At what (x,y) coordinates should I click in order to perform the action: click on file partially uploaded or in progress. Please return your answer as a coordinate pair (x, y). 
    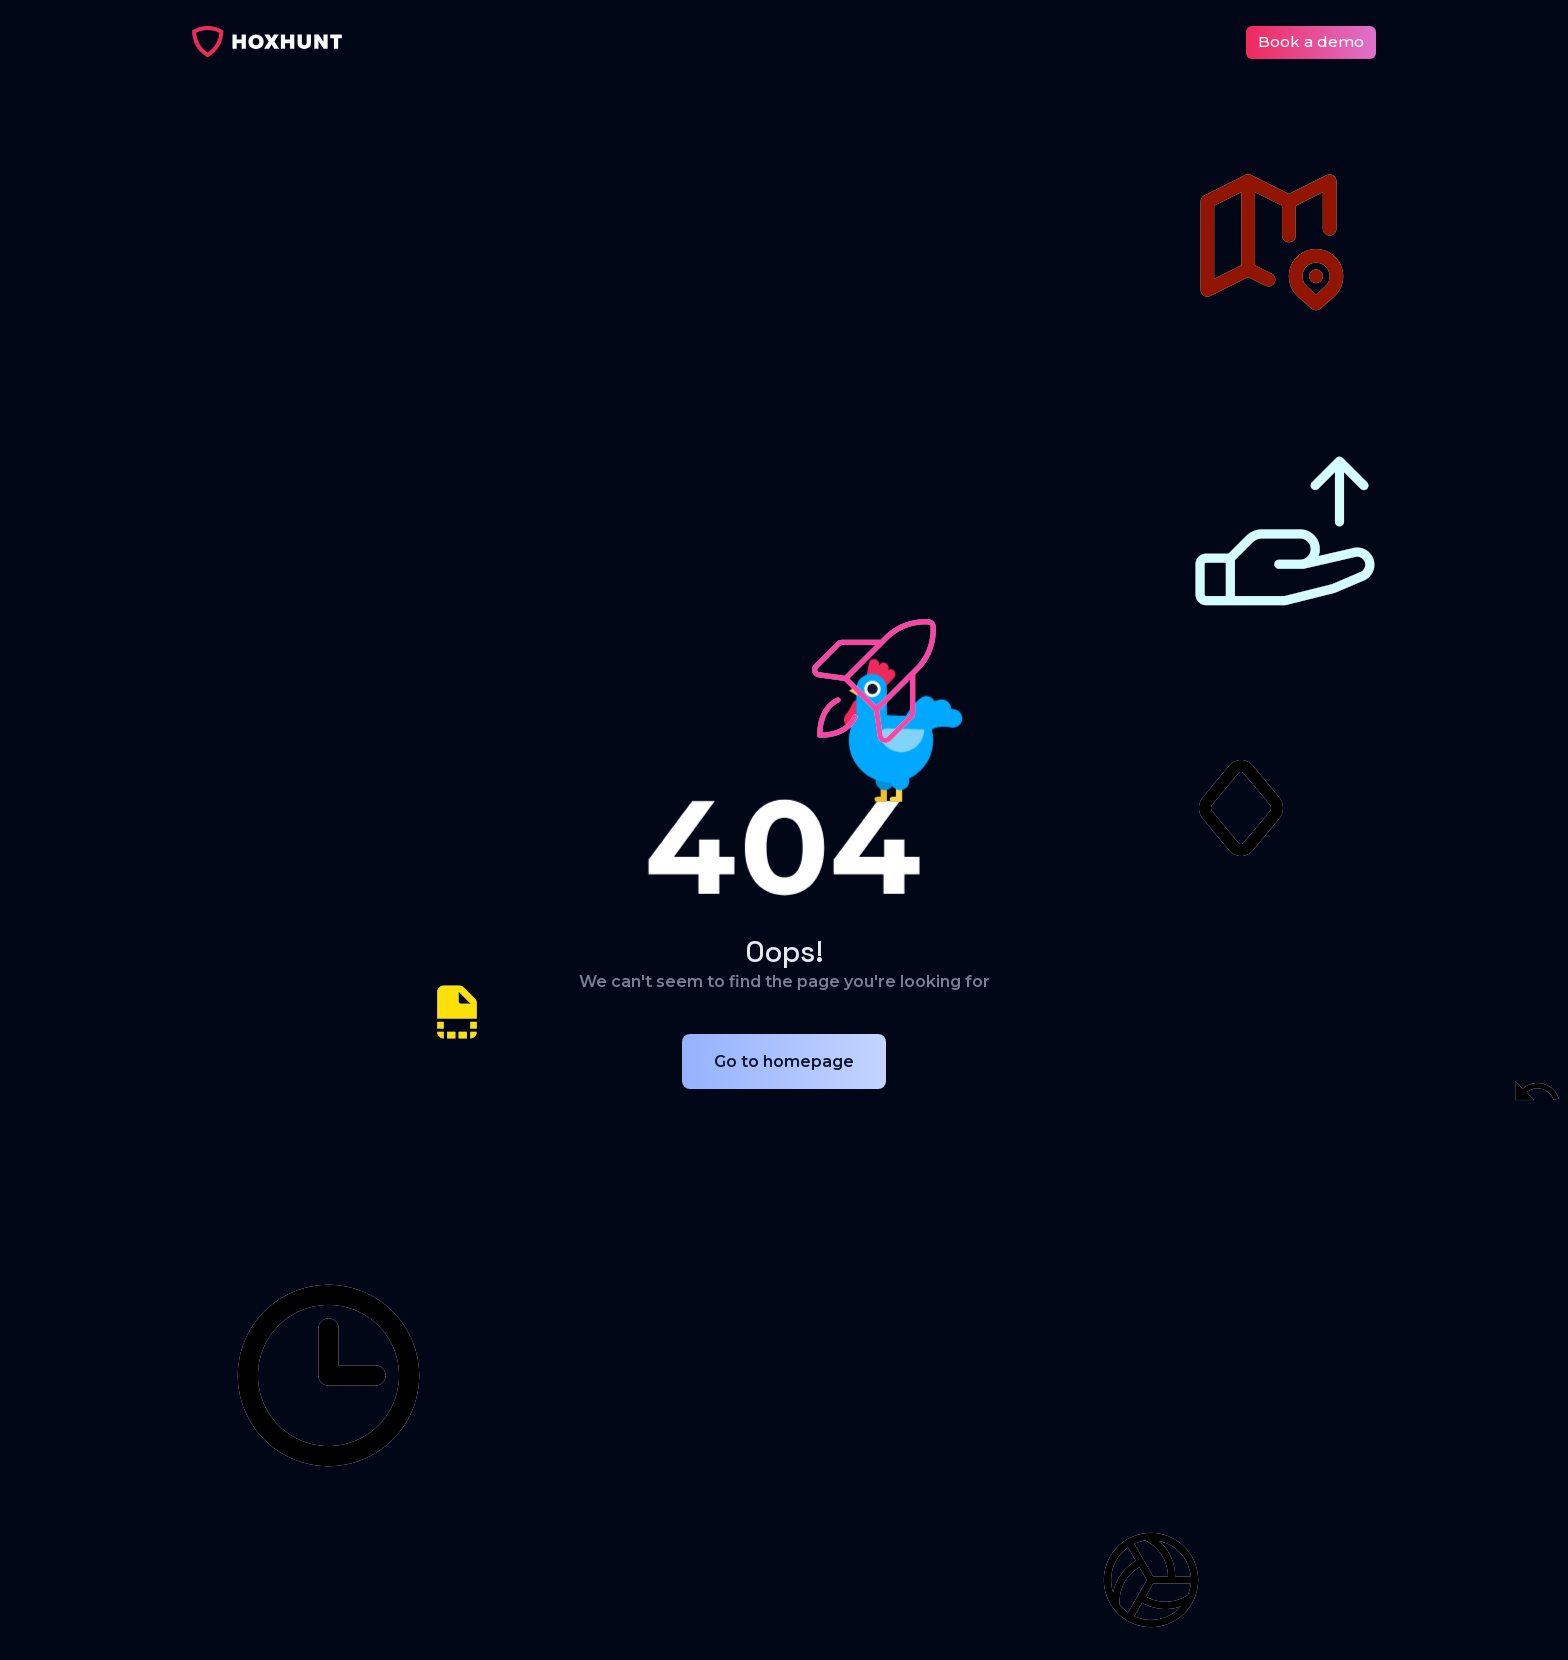
    Looking at the image, I should click on (457, 1012).